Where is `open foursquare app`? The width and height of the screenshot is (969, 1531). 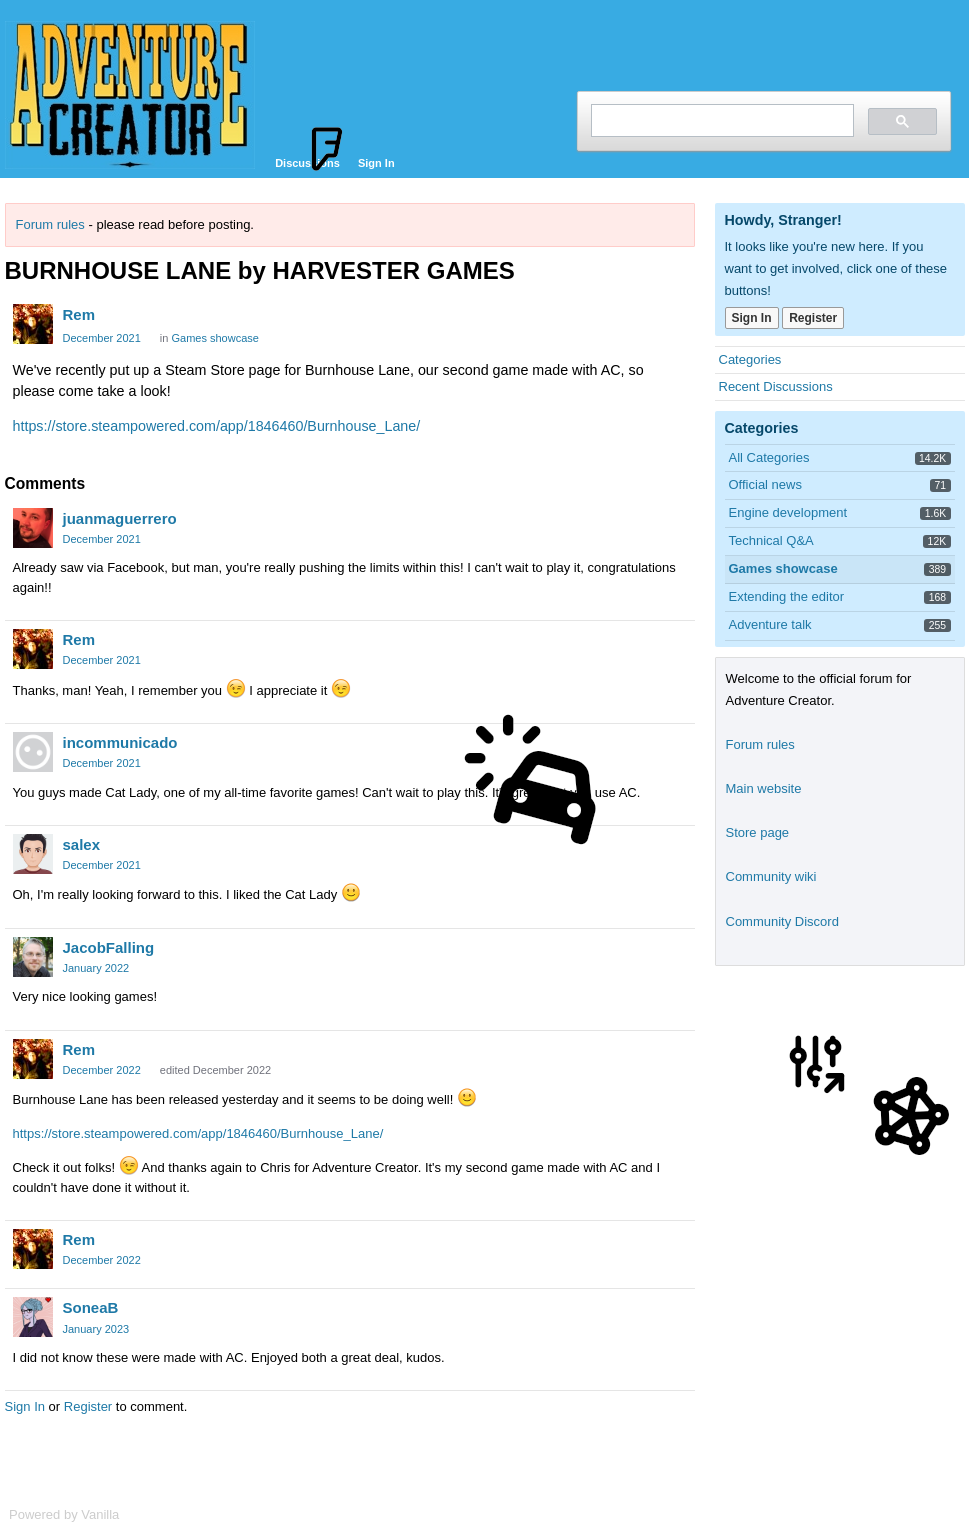
open foursquare app is located at coordinates (327, 149).